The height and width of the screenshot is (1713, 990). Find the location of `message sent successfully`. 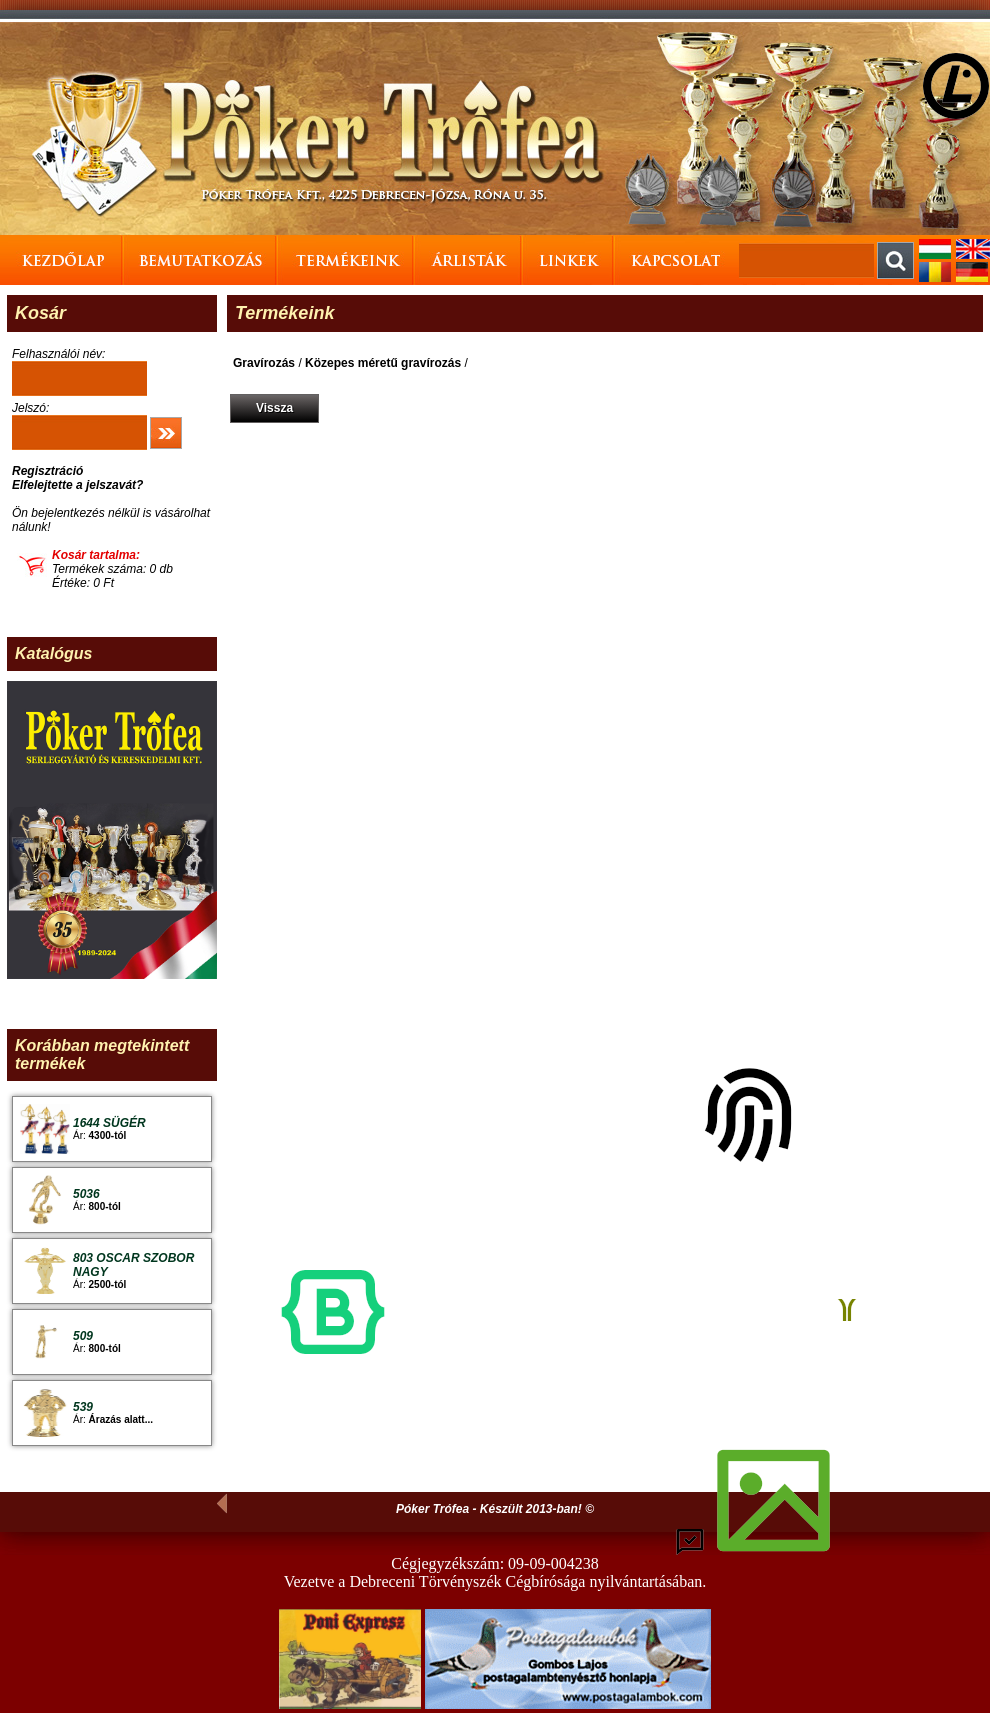

message sent successfully is located at coordinates (690, 1541).